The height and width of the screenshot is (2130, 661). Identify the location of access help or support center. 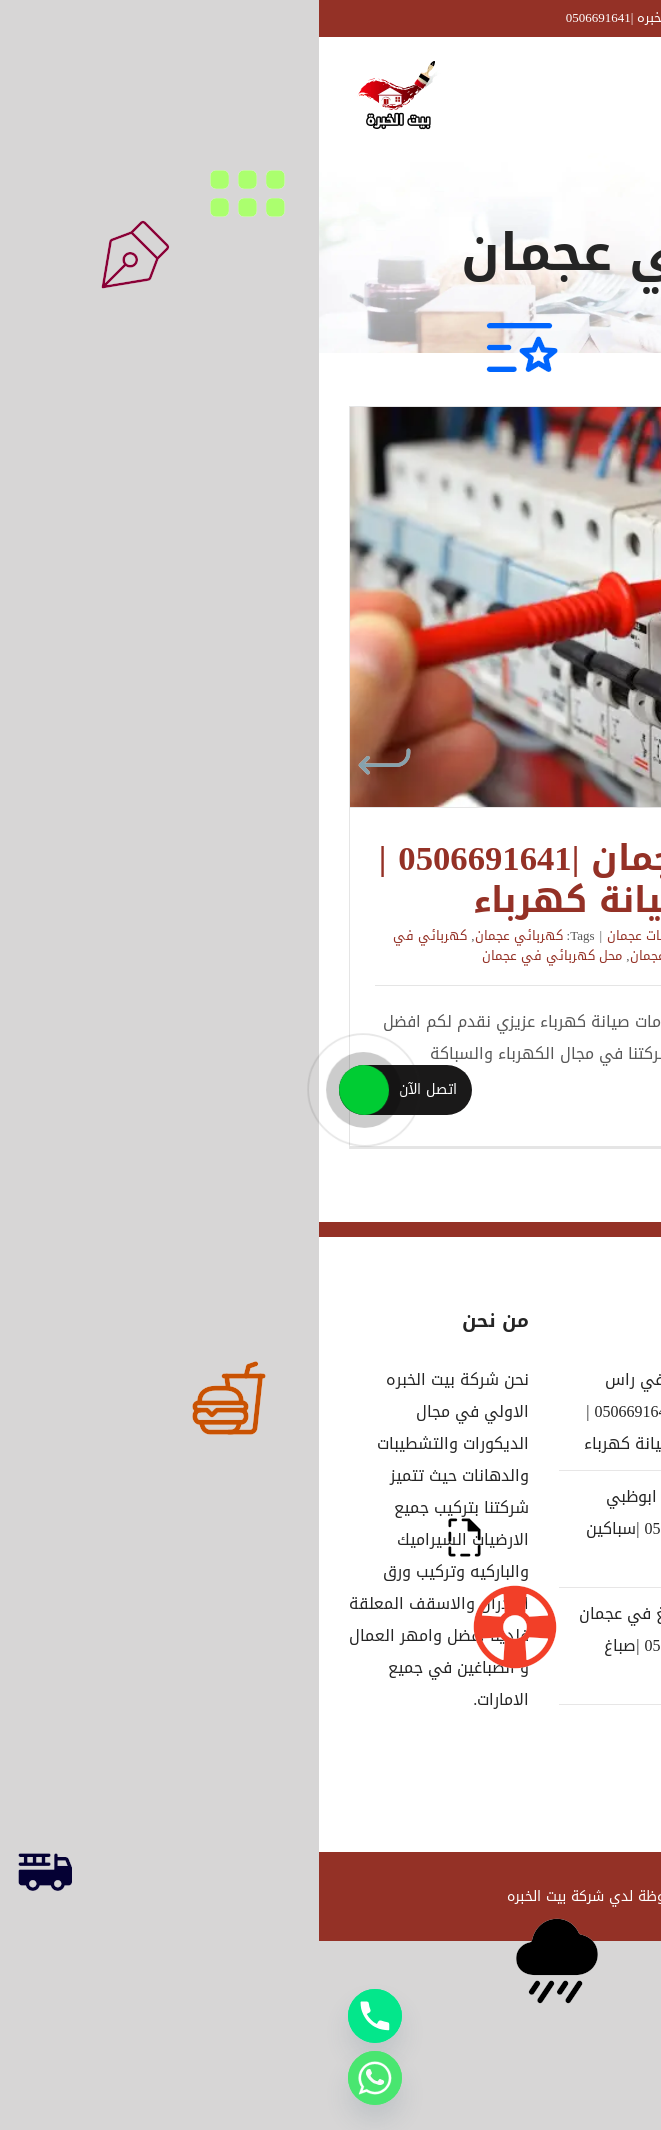
(515, 1627).